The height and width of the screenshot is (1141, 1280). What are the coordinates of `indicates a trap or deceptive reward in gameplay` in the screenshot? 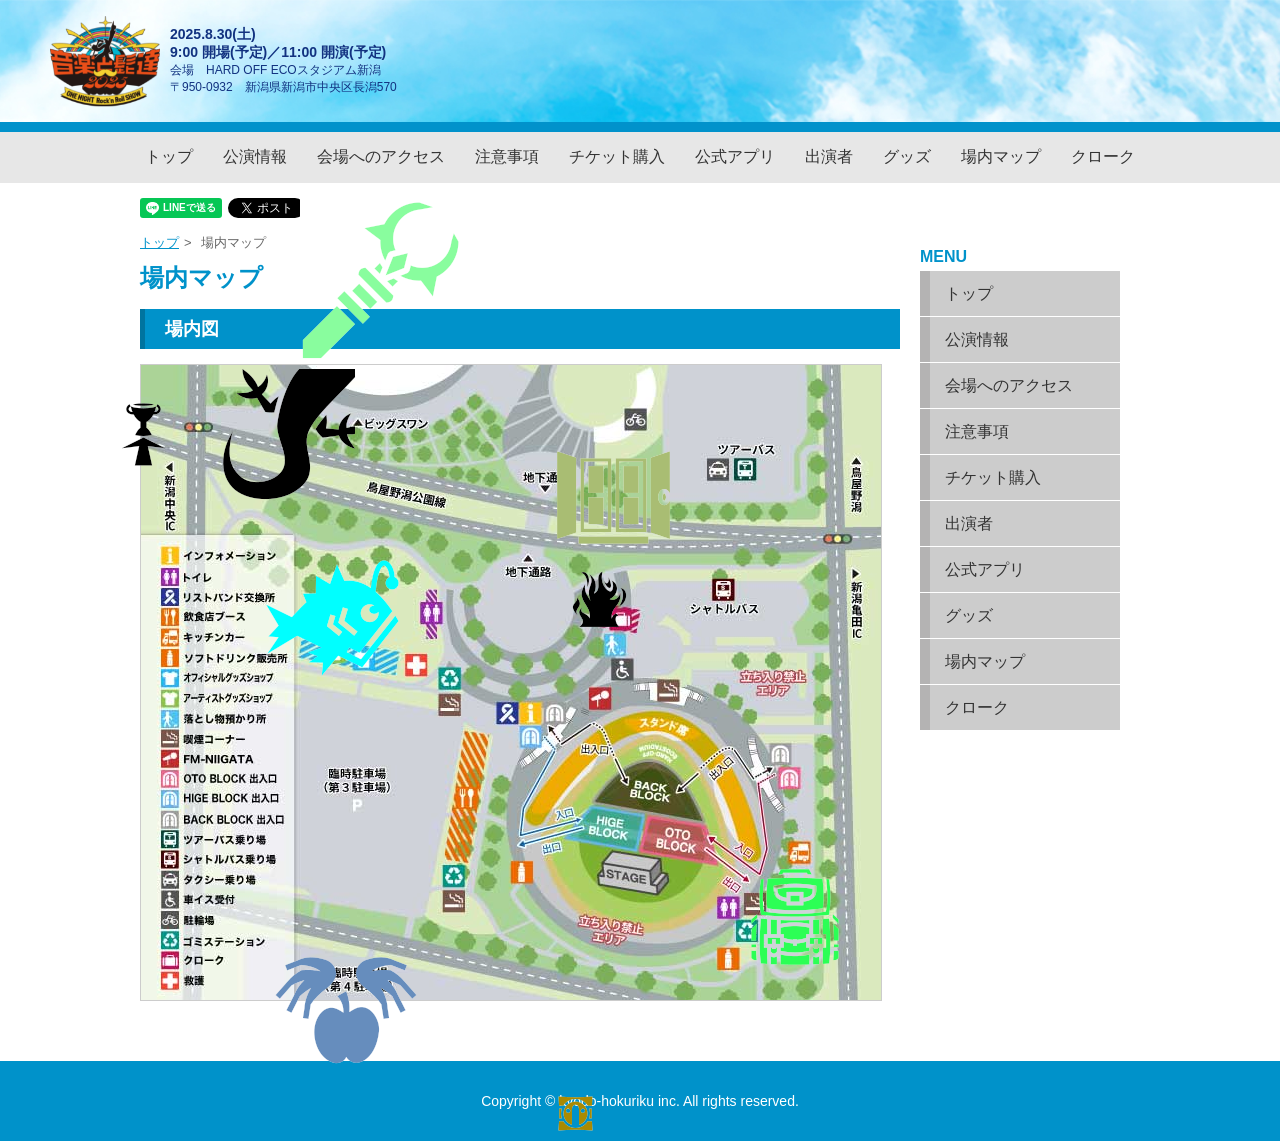 It's located at (346, 1004).